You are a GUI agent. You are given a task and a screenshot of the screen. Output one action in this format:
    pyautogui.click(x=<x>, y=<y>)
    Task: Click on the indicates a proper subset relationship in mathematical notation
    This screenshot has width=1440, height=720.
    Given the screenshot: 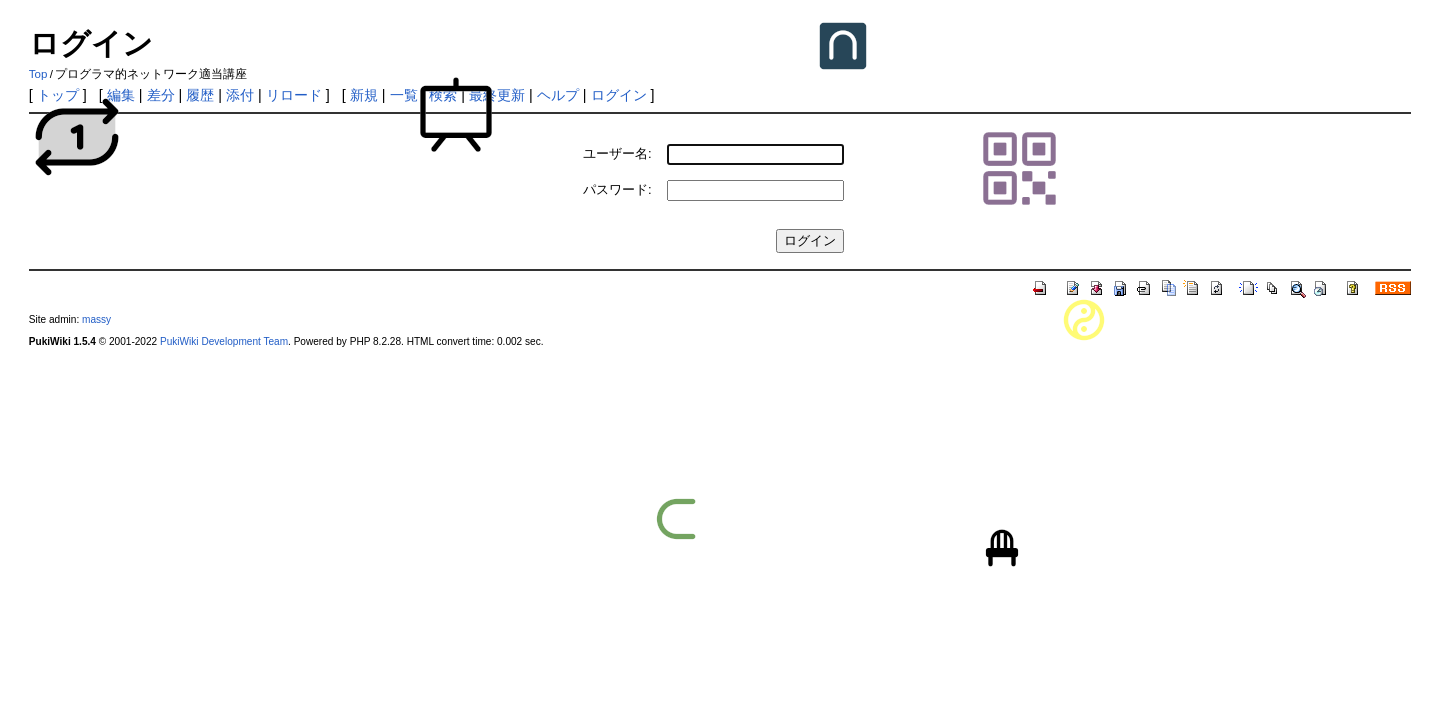 What is the action you would take?
    pyautogui.click(x=677, y=519)
    